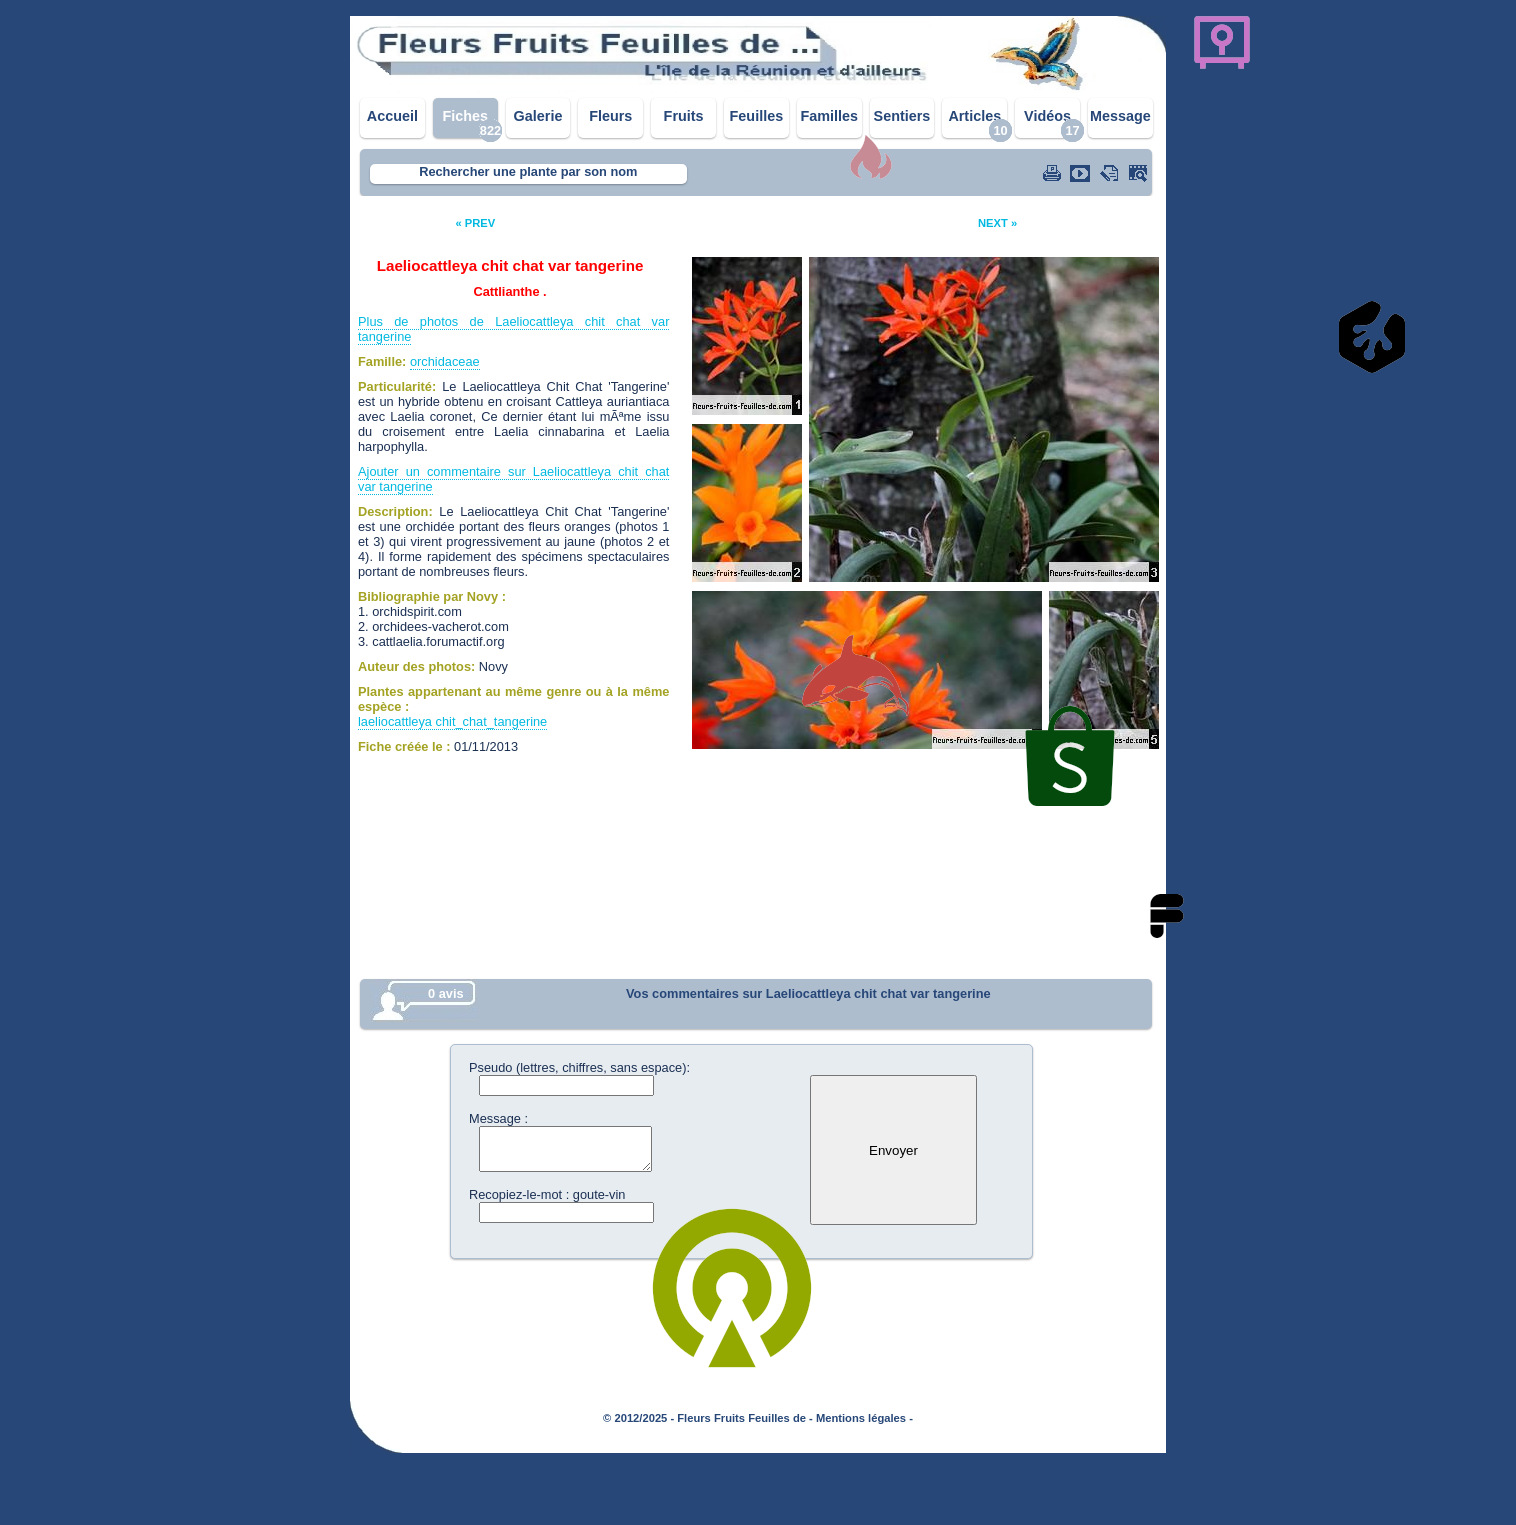 This screenshot has width=1516, height=1525. What do you see at coordinates (871, 157) in the screenshot?
I see `fireship brand logo` at bounding box center [871, 157].